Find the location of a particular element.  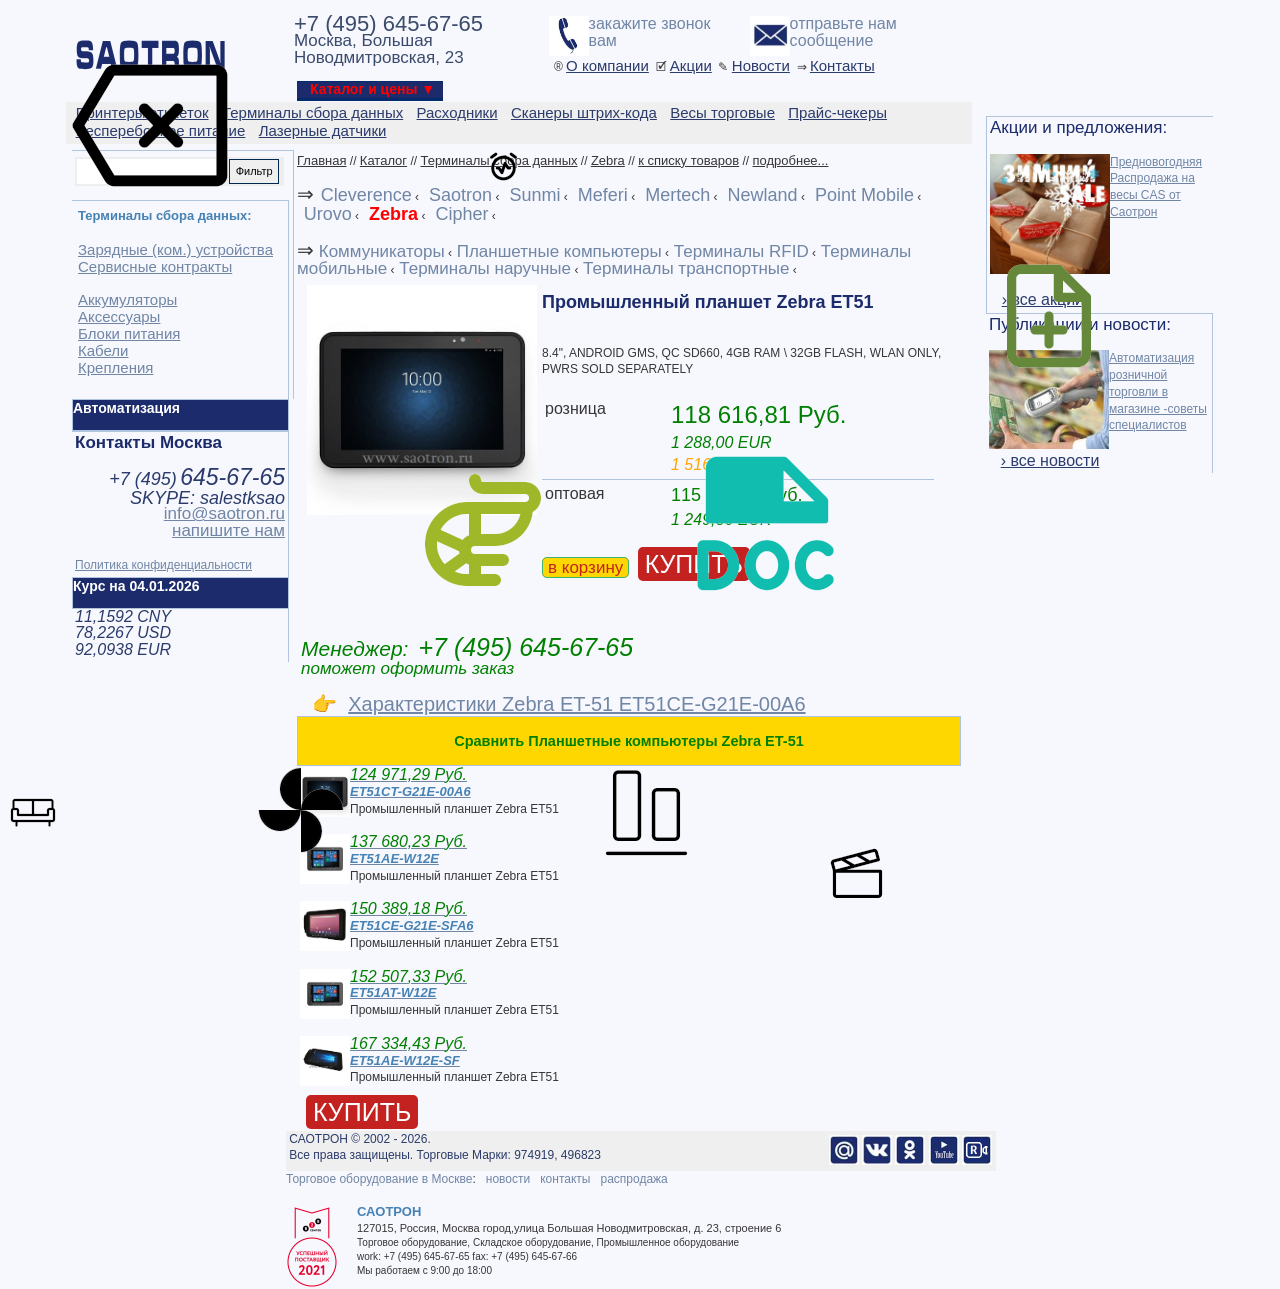

delete the previous character is located at coordinates (155, 125).